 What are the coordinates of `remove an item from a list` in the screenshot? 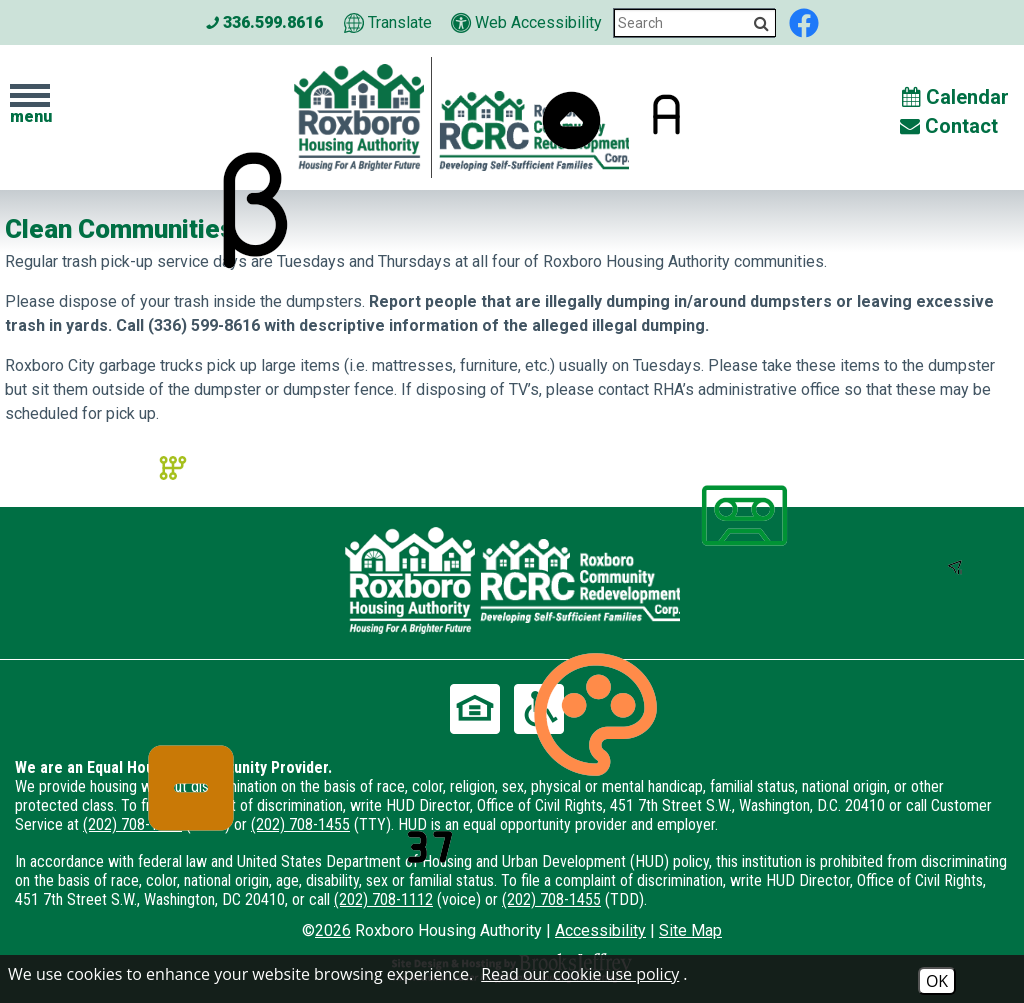 It's located at (191, 788).